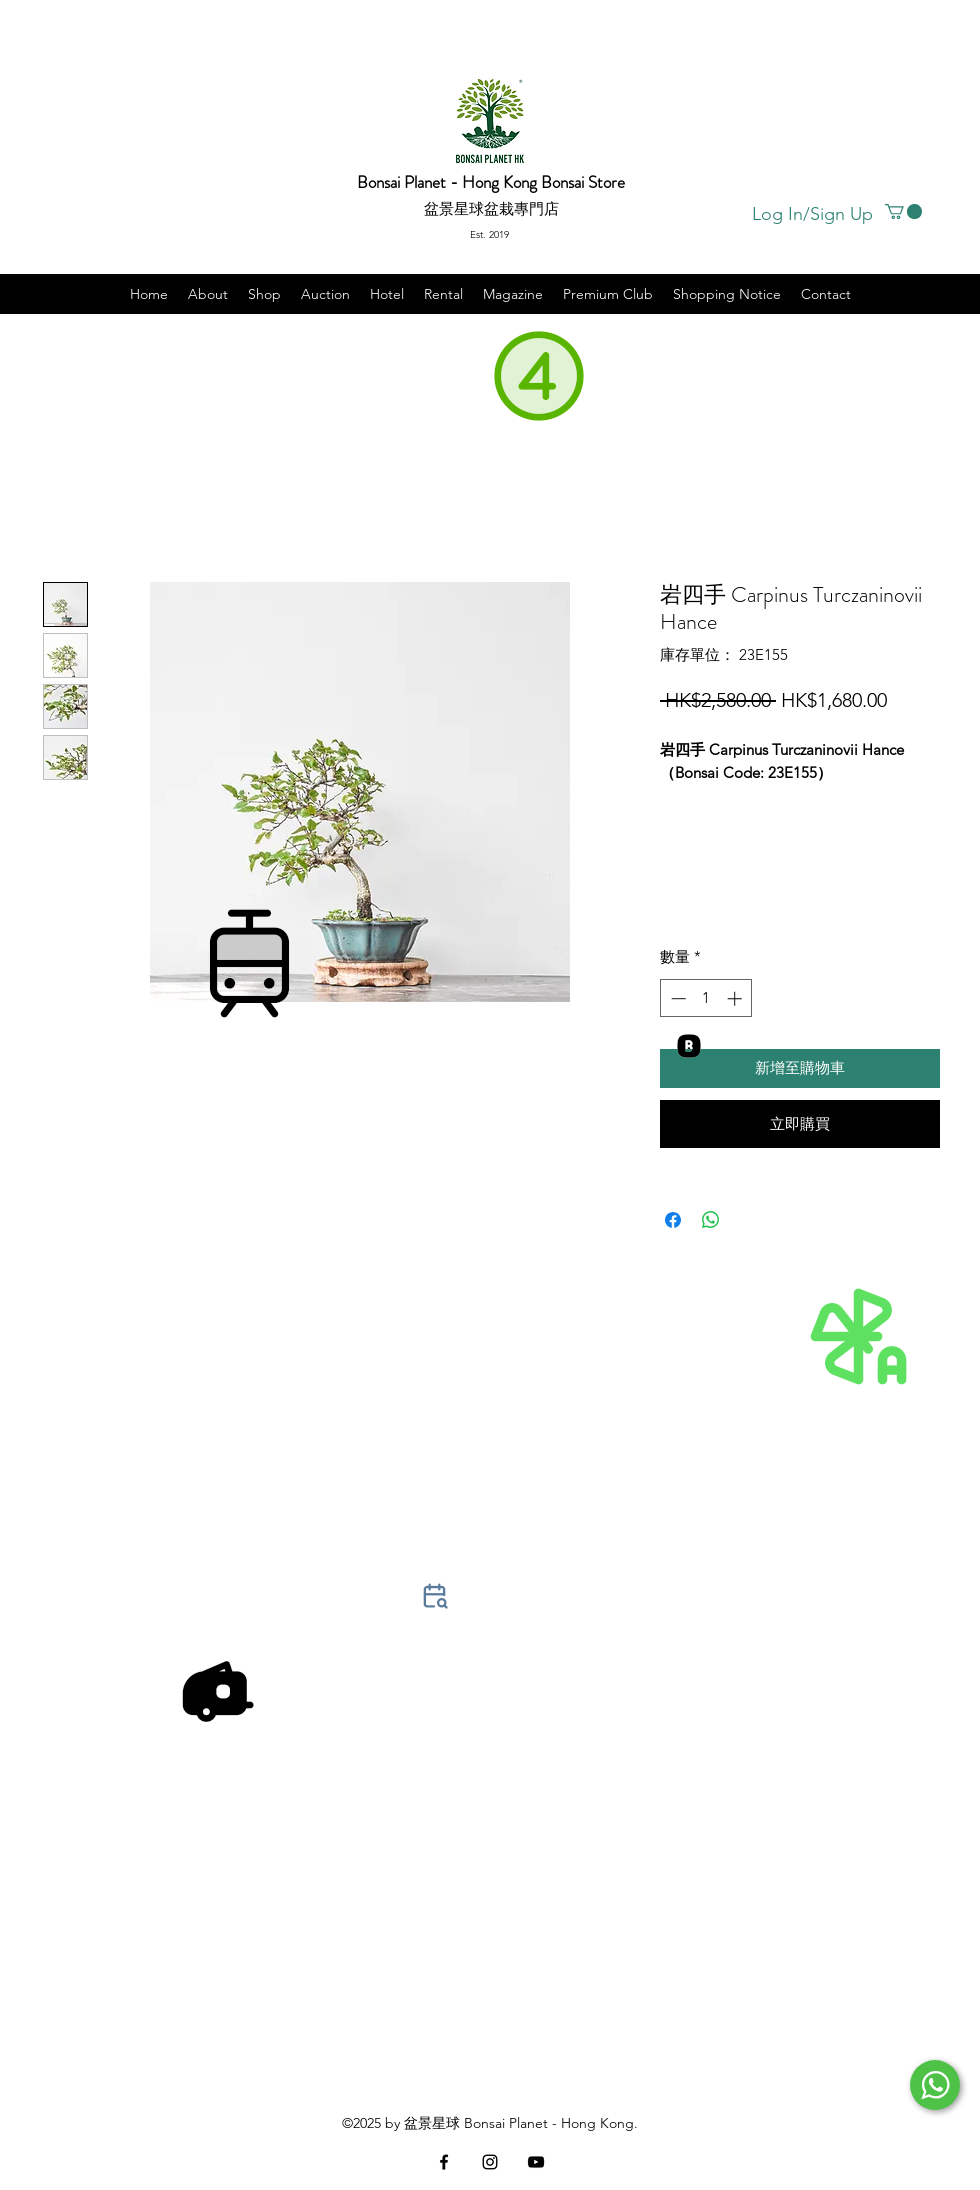  What do you see at coordinates (858, 1336) in the screenshot?
I see `toggle automatic climate control fan` at bounding box center [858, 1336].